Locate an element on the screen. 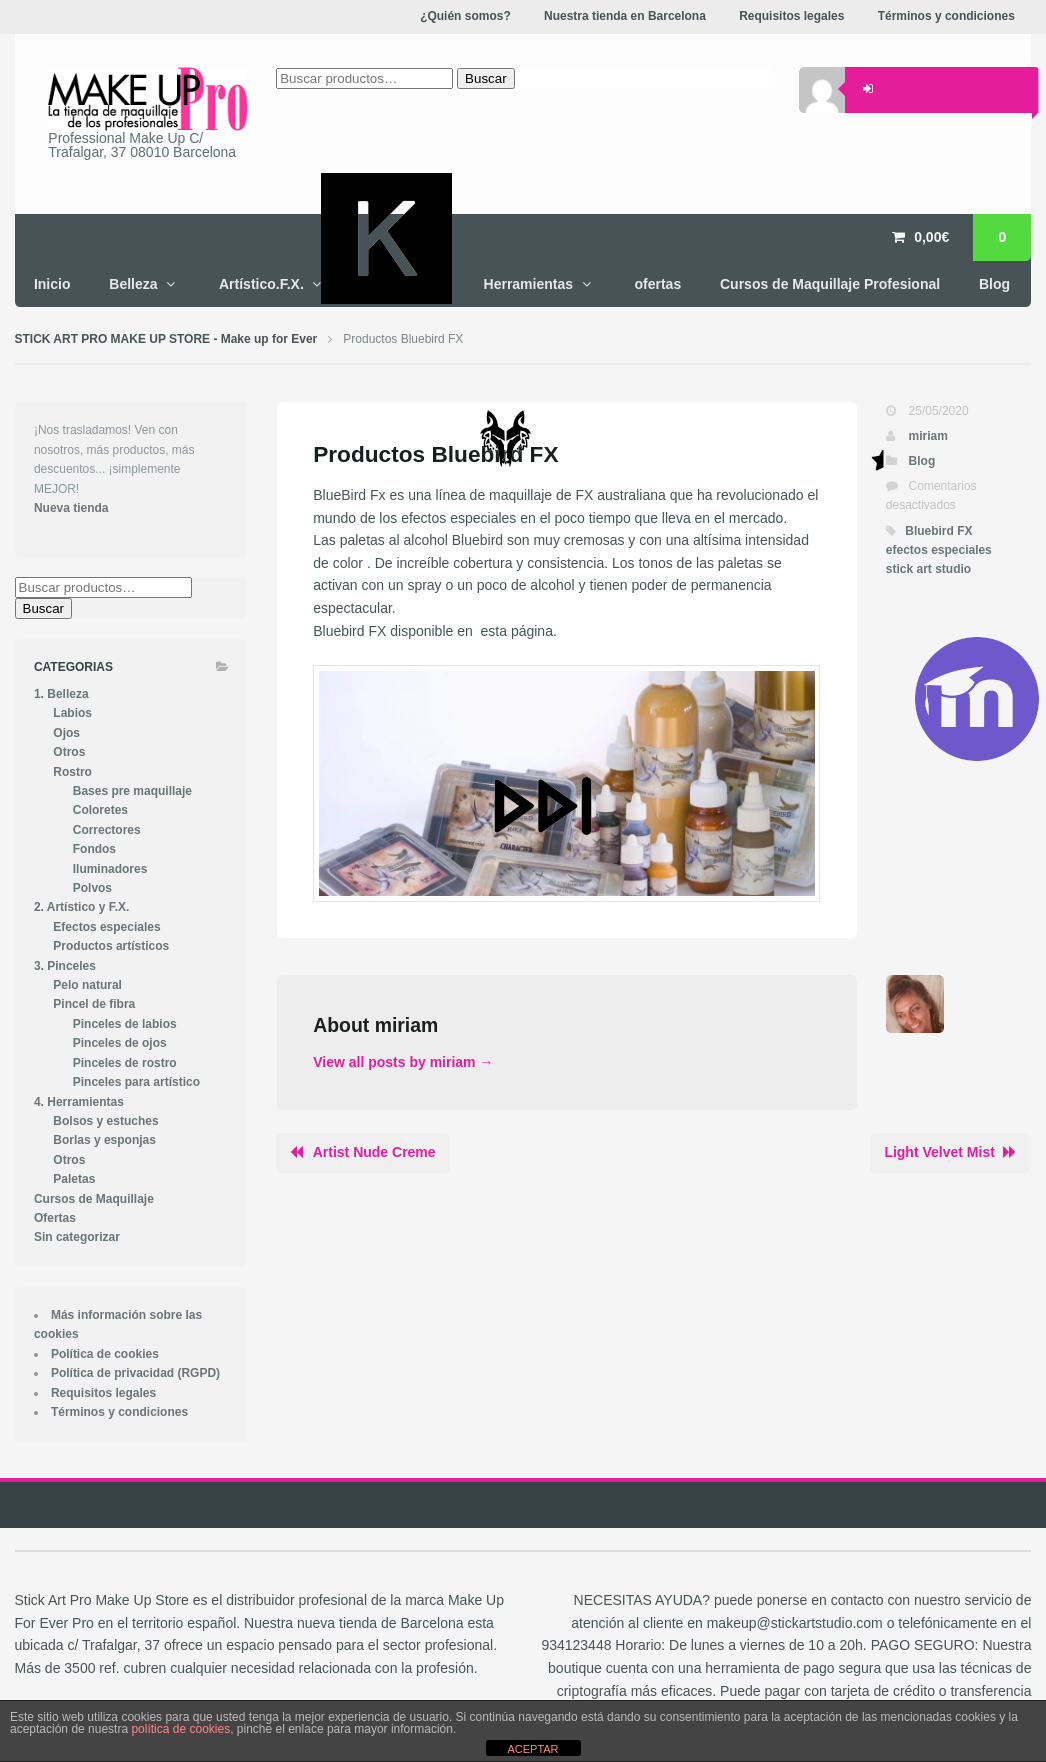 The height and width of the screenshot is (1762, 1046). indicates a partial or half-star rating is located at coordinates (883, 461).